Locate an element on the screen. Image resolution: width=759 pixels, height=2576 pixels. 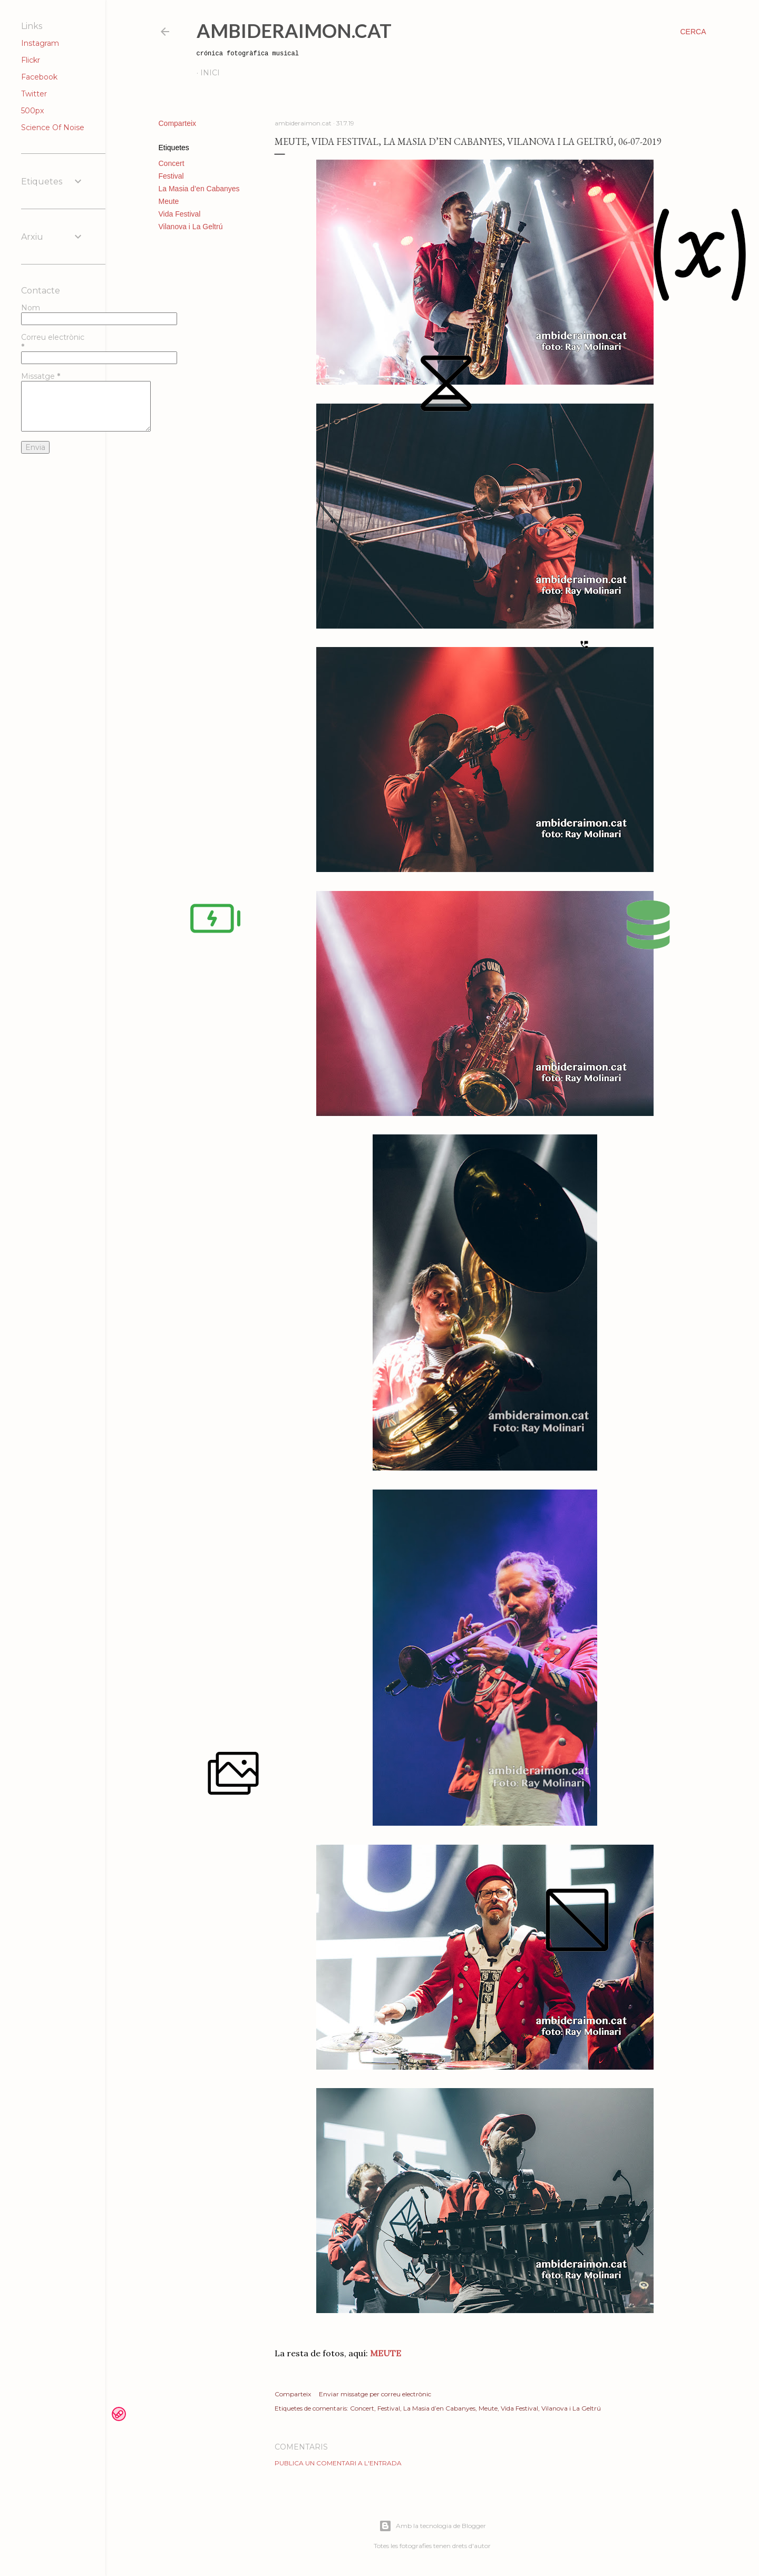
access database storage is located at coordinates (648, 925).